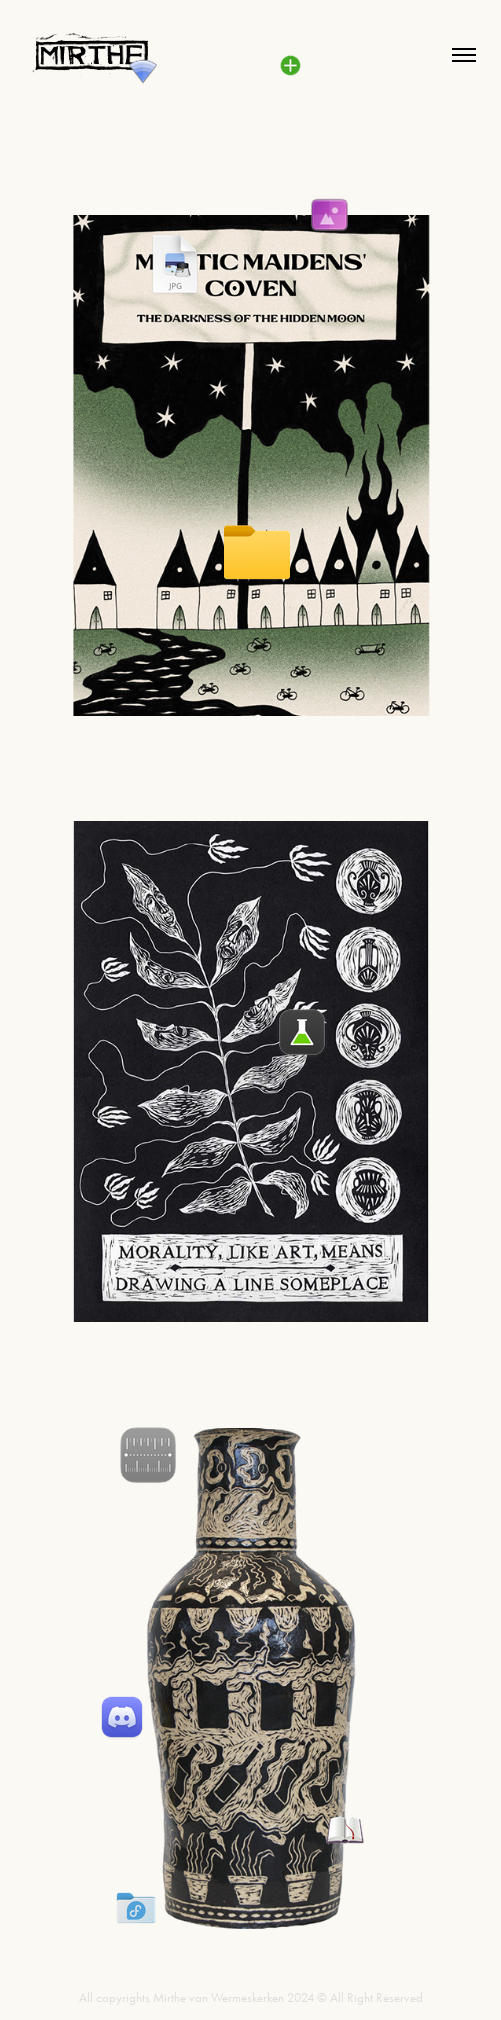 The image size is (501, 2020). I want to click on open the dictionary application, so click(345, 1827).